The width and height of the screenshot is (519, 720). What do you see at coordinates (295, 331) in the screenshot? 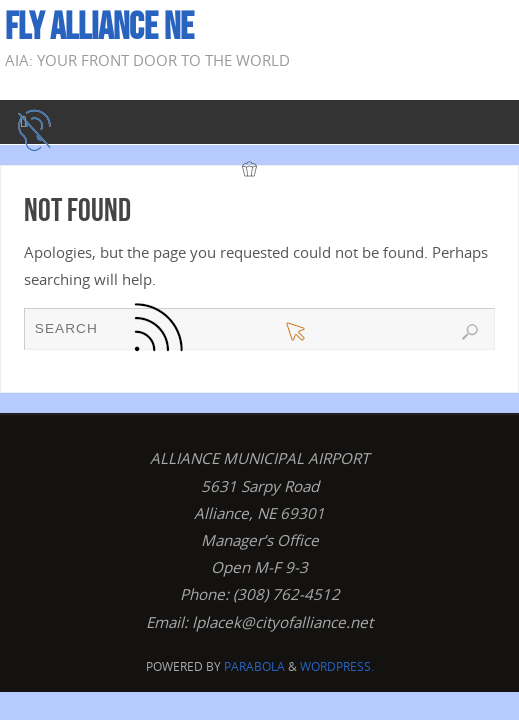
I see `mouse pointer or cursor indicator` at bounding box center [295, 331].